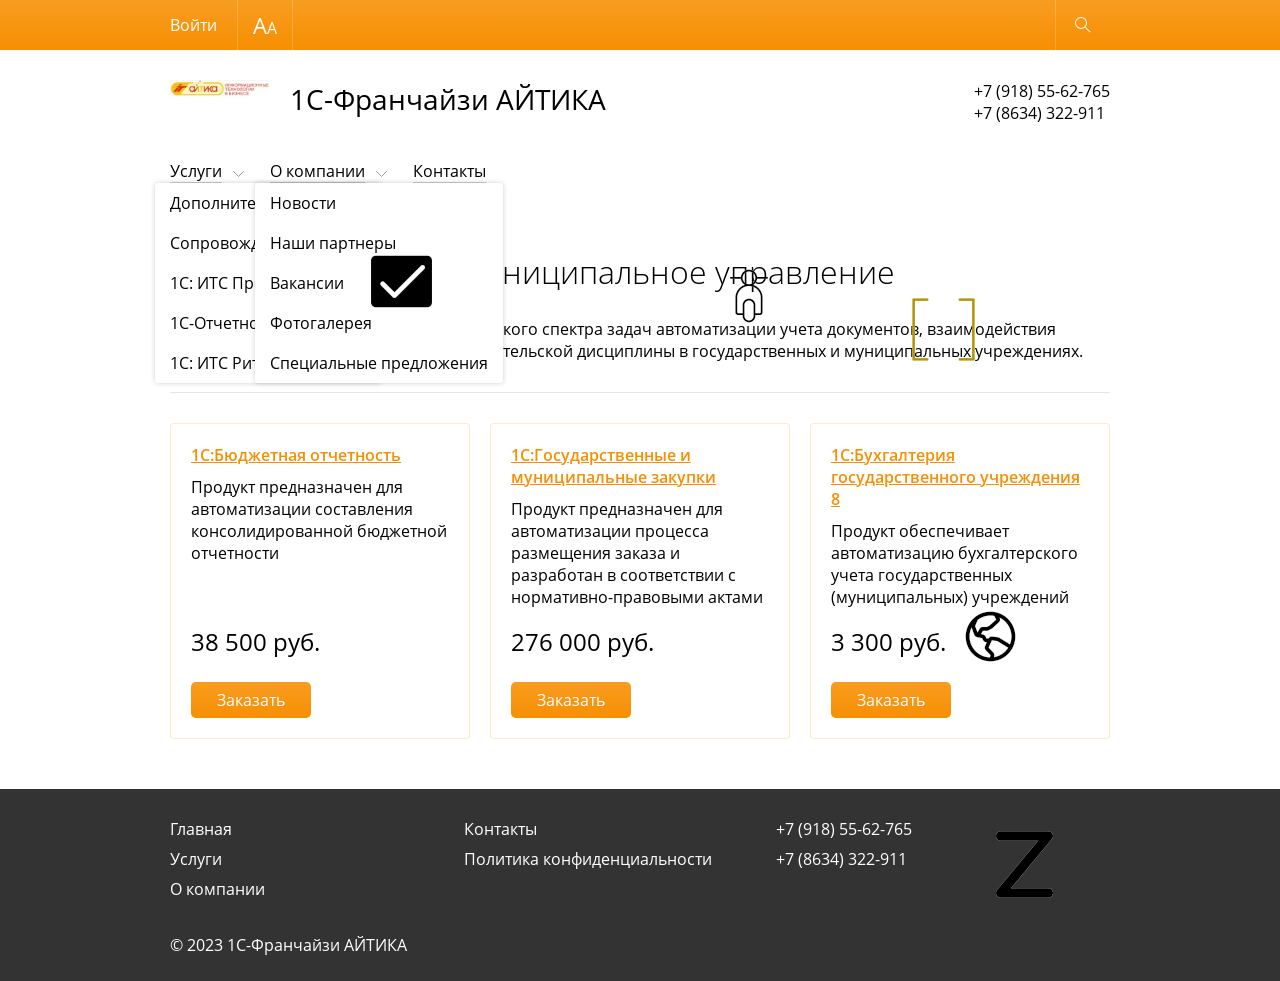 The image size is (1280, 981). What do you see at coordinates (990, 636) in the screenshot?
I see `switch to western hemisphere region` at bounding box center [990, 636].